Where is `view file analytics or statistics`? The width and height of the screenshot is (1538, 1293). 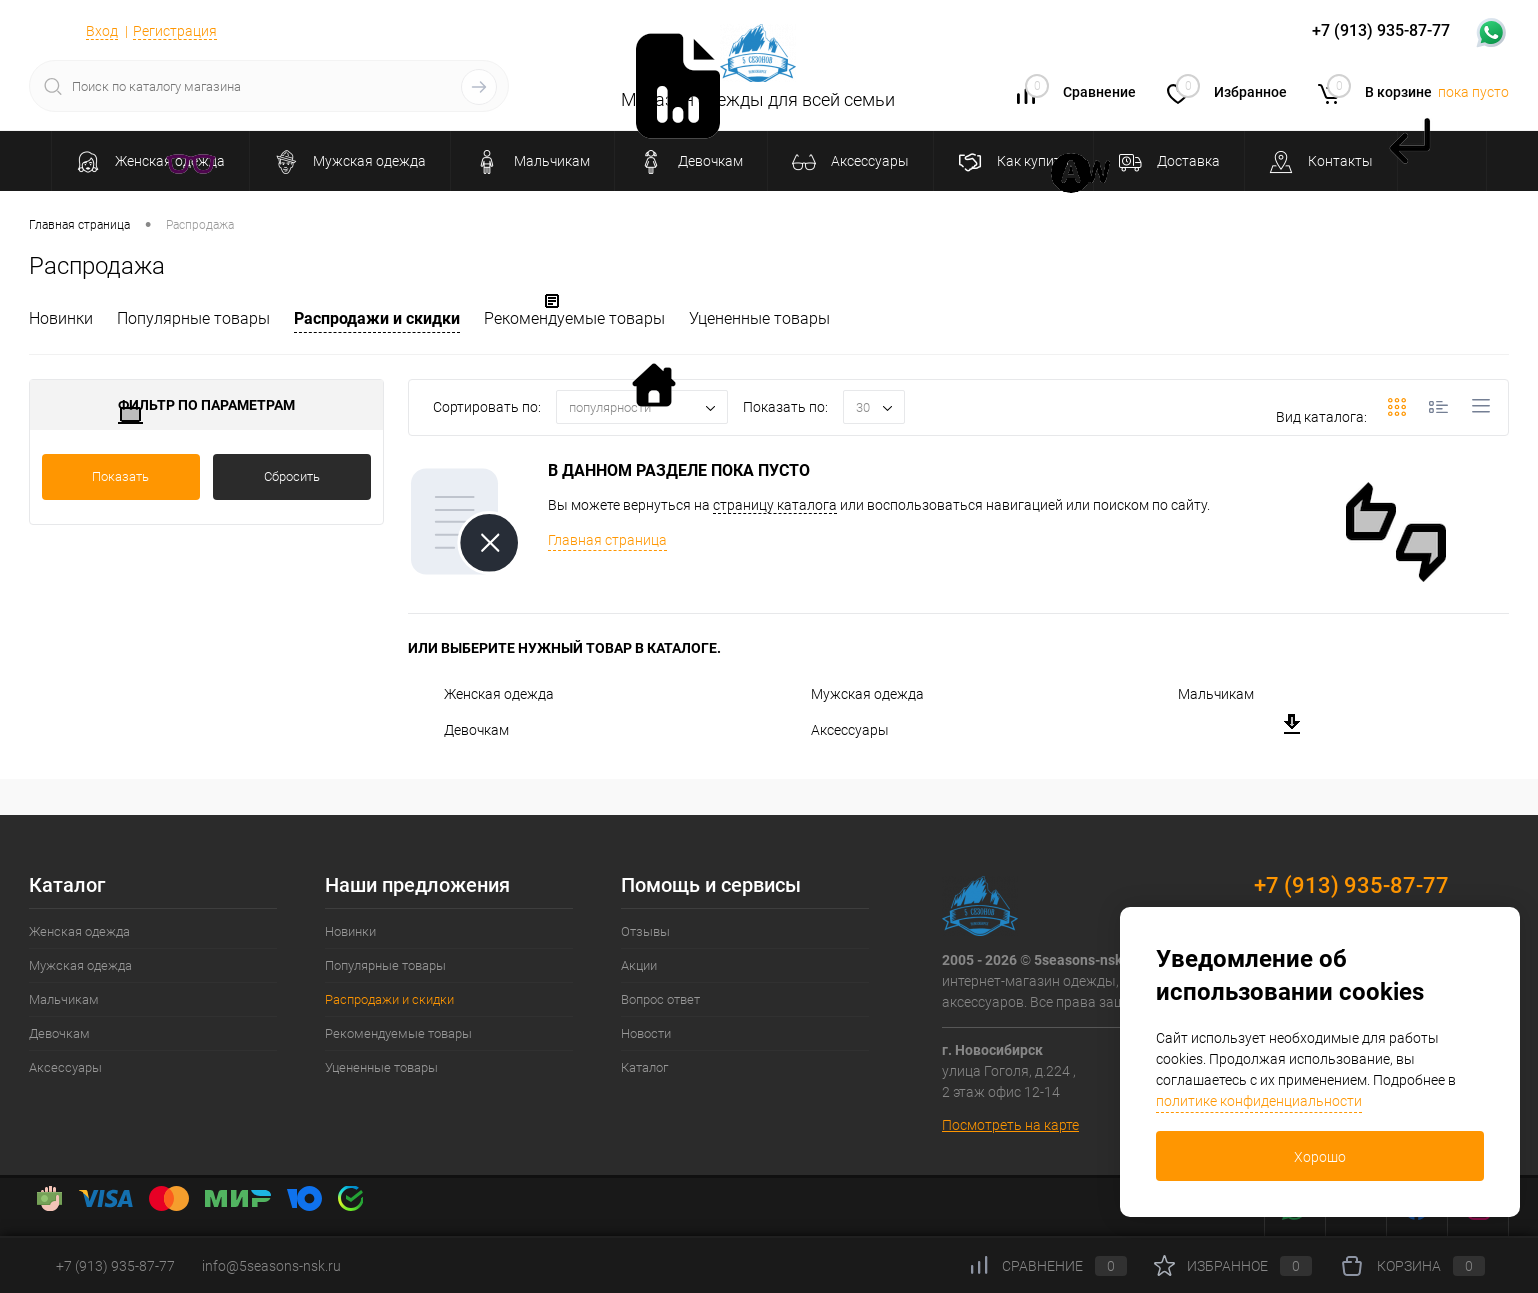 view file analytics or statistics is located at coordinates (678, 86).